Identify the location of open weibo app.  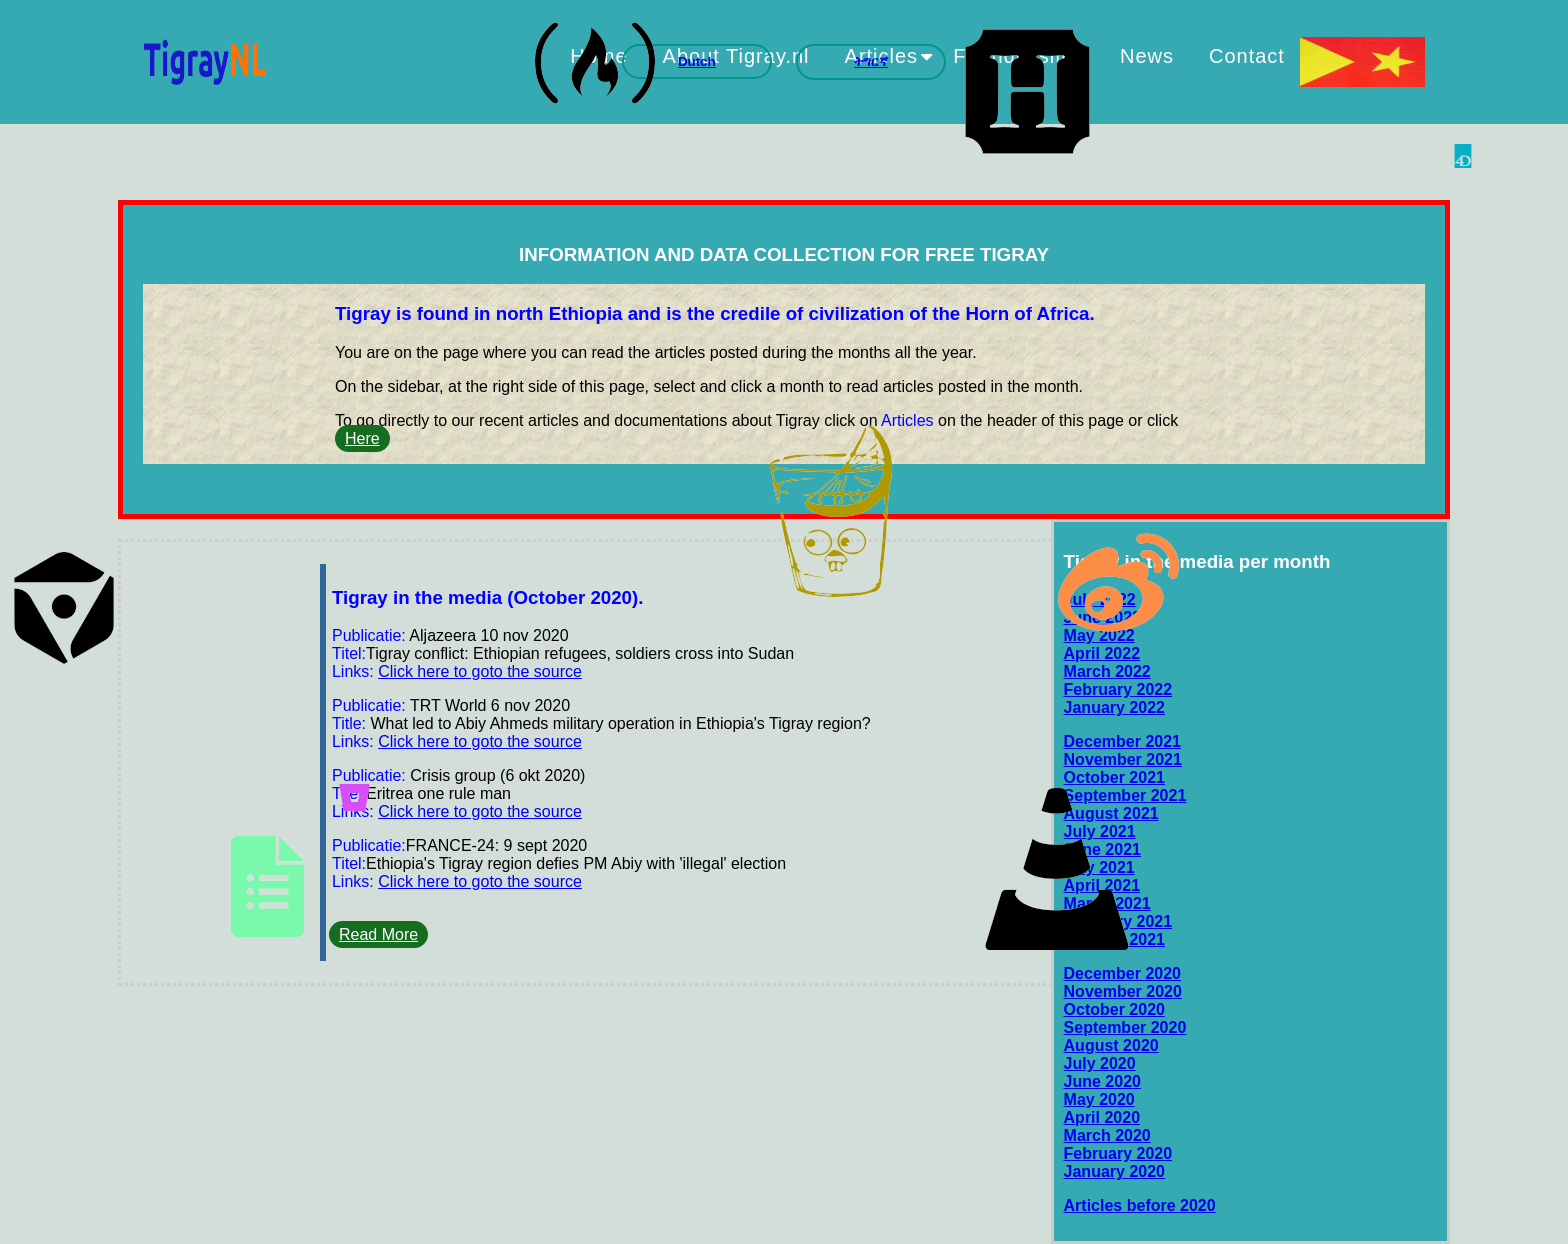
(1118, 586).